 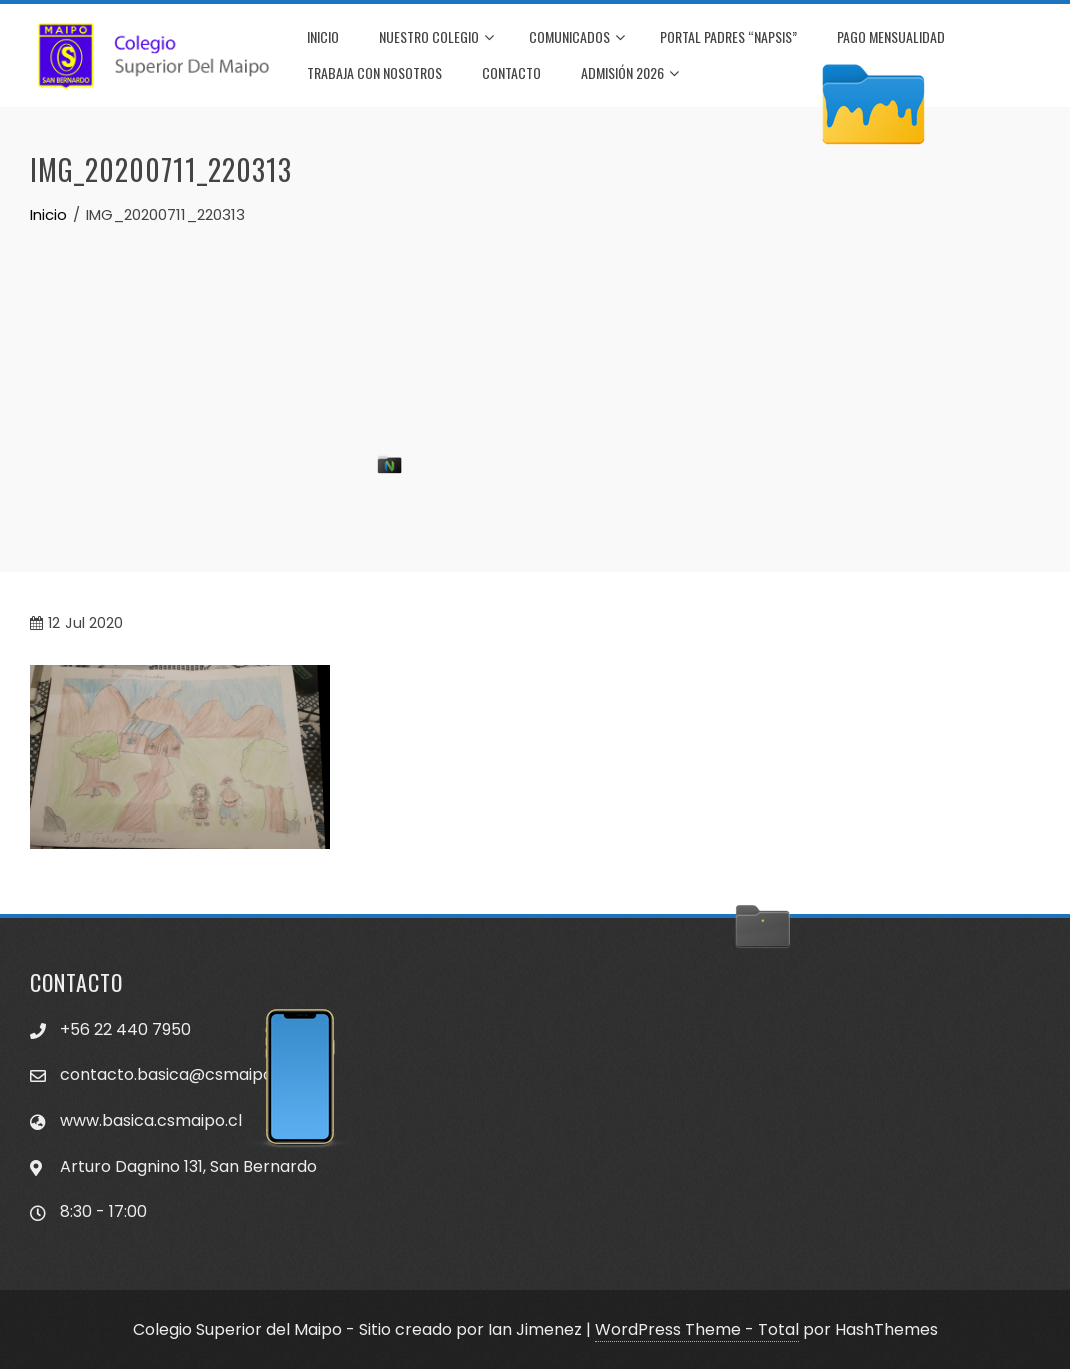 What do you see at coordinates (300, 1079) in the screenshot?
I see `iPhone 11 device icon` at bounding box center [300, 1079].